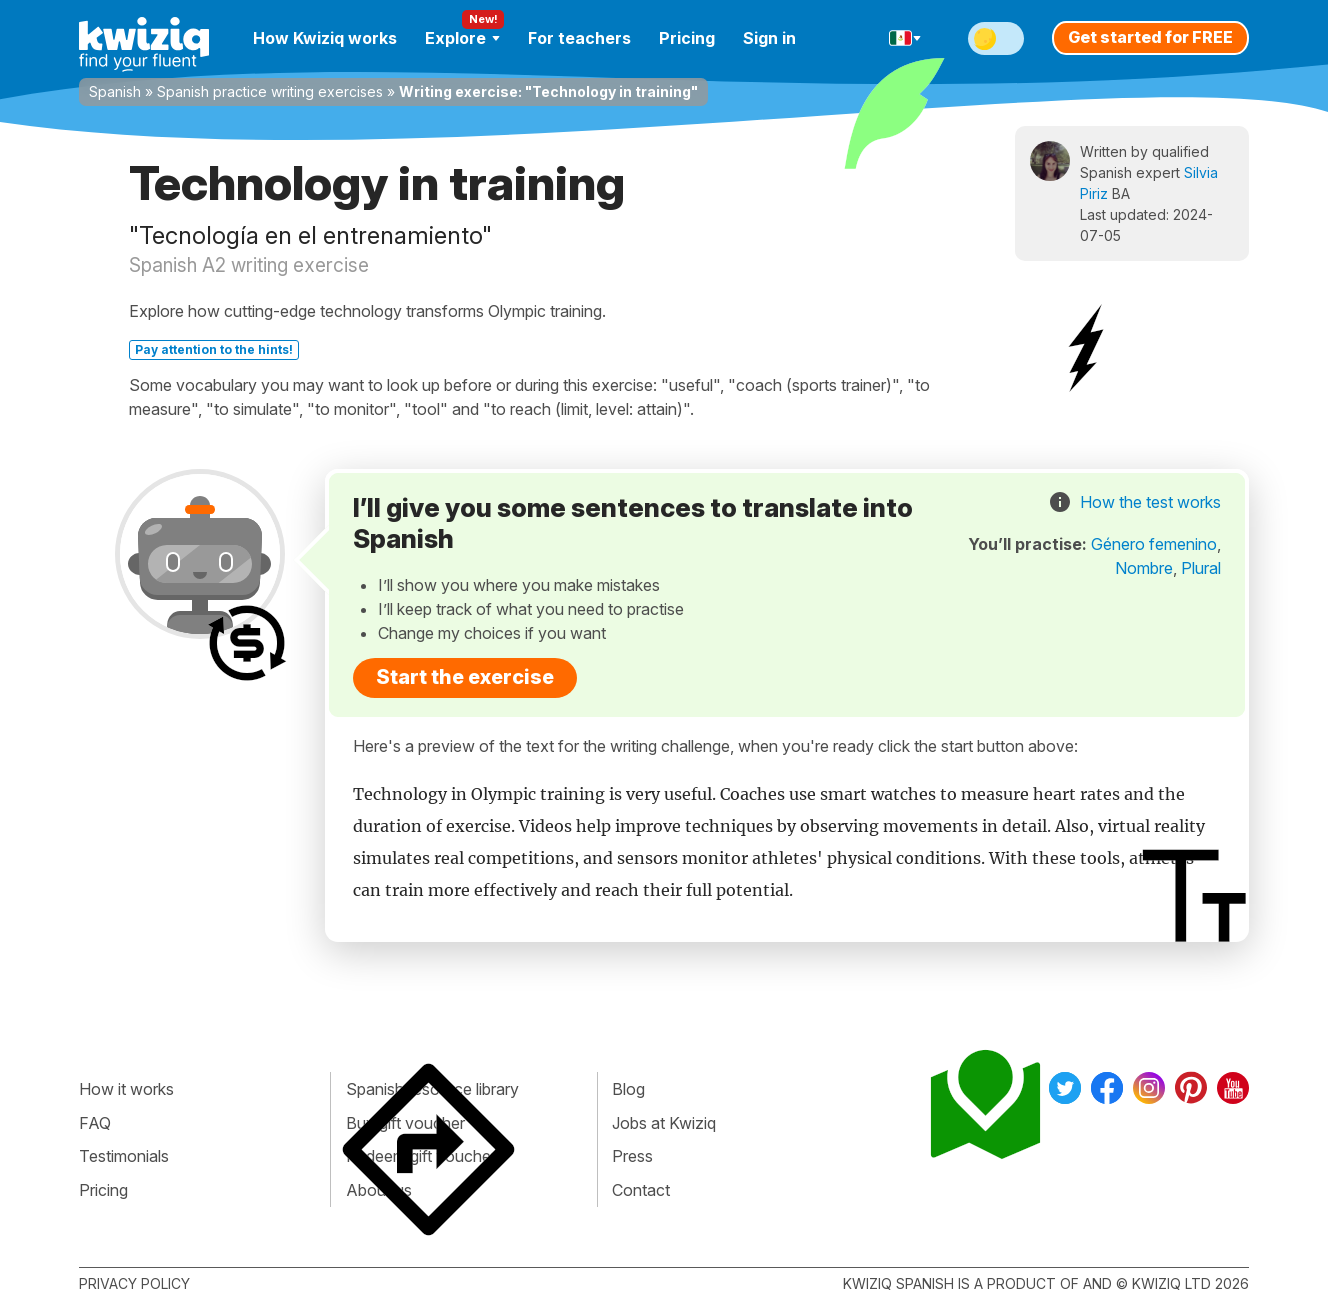  What do you see at coordinates (1086, 348) in the screenshot?
I see `hotwire brand logo` at bounding box center [1086, 348].